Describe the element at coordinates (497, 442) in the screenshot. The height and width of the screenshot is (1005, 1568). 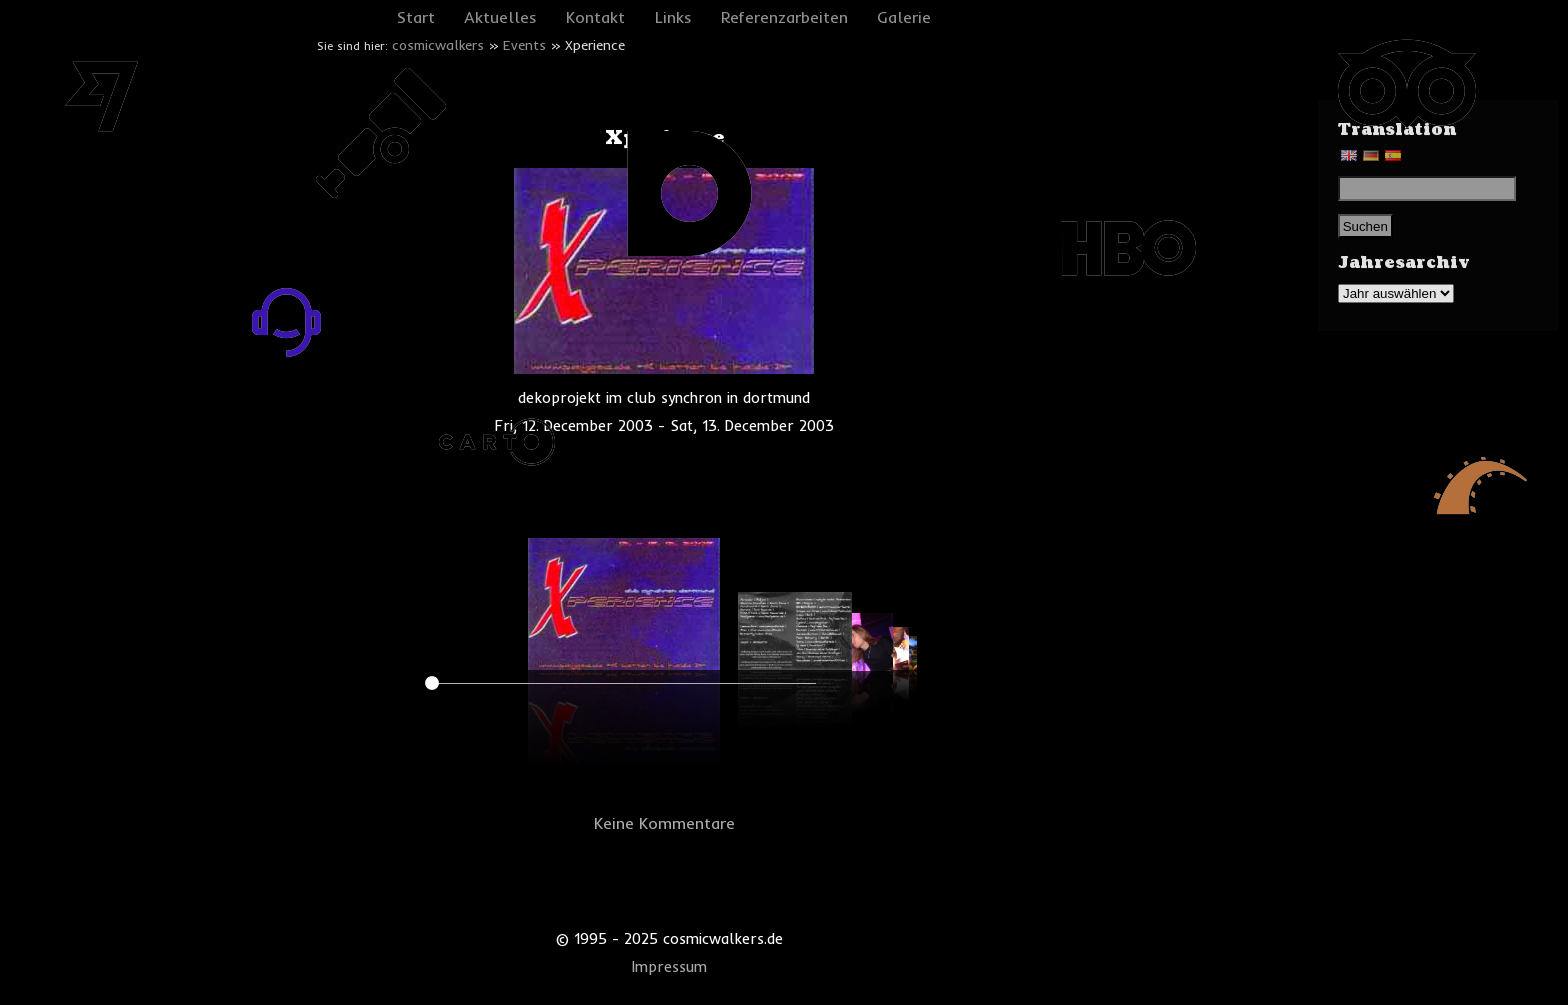
I see `CARTO mapping platform logo` at that location.